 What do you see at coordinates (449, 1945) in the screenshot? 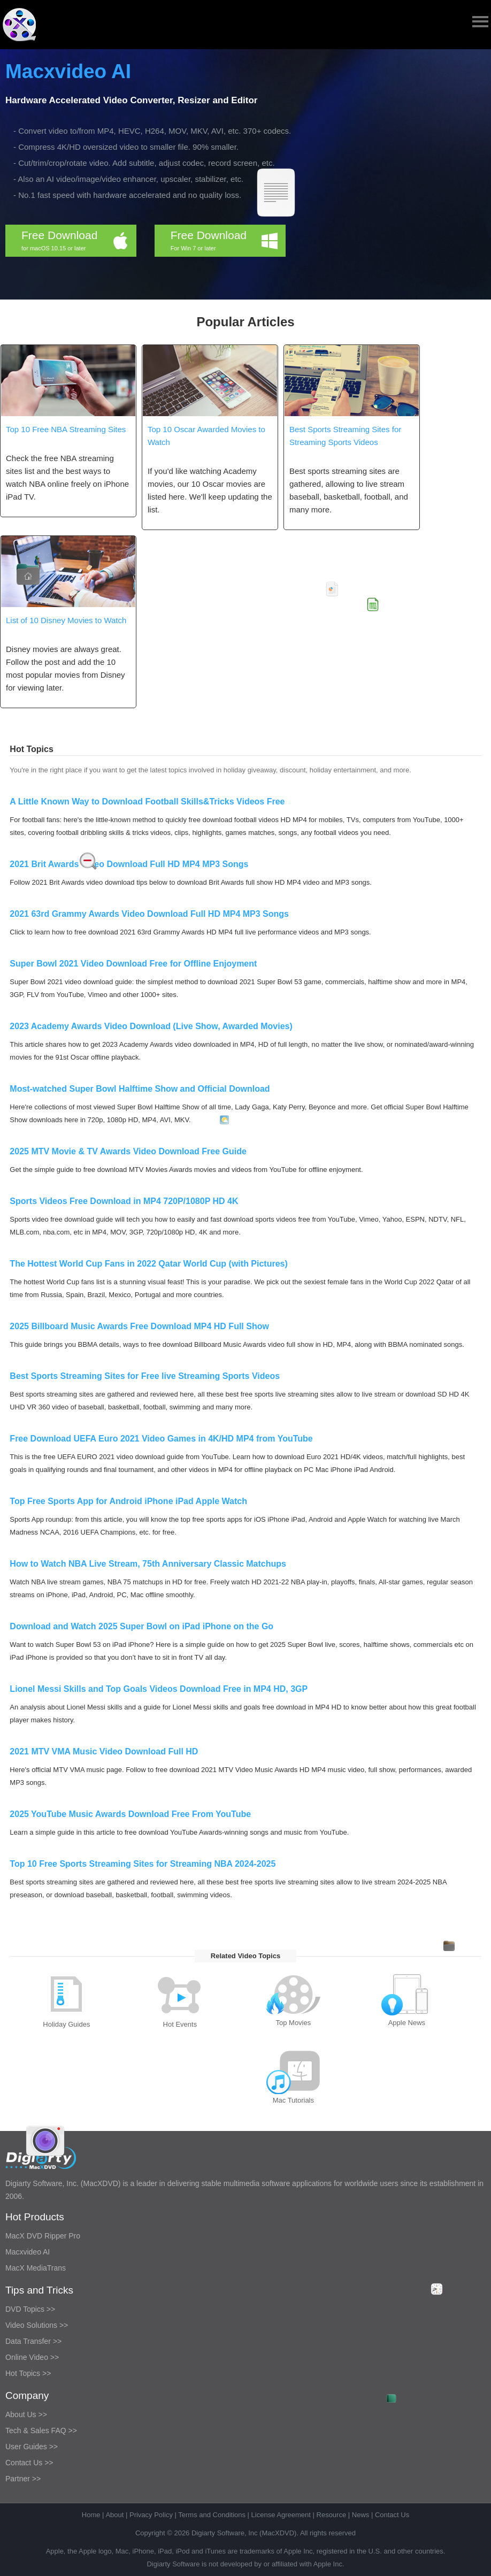
I see `indicates an open or expanded folder` at bounding box center [449, 1945].